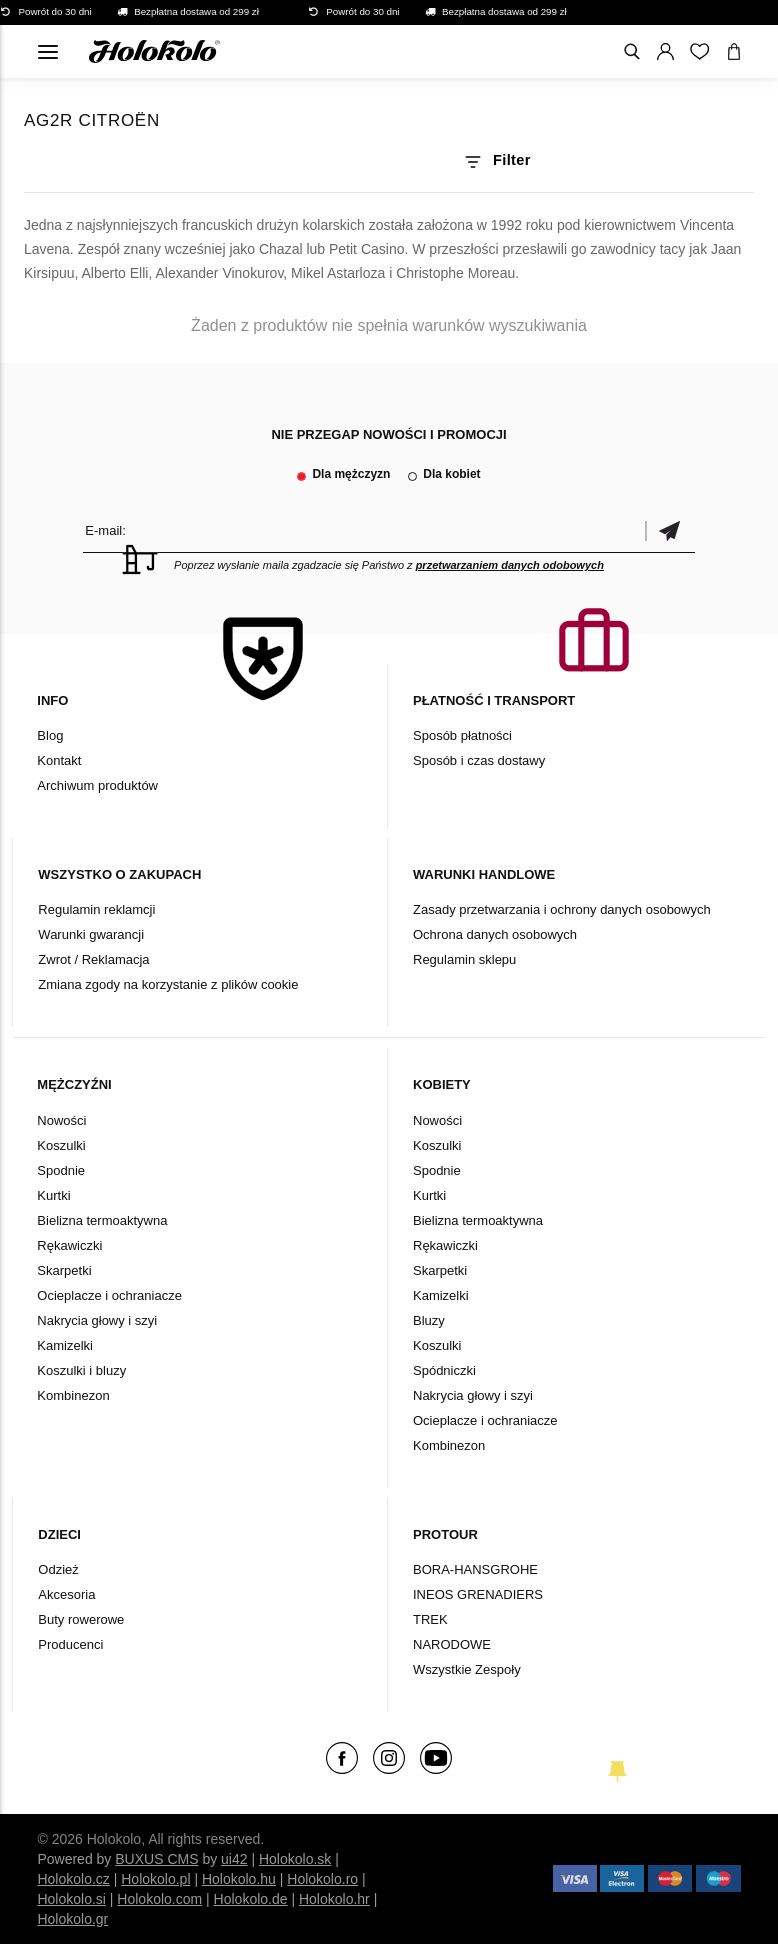  I want to click on access work or business-related features, so click(594, 643).